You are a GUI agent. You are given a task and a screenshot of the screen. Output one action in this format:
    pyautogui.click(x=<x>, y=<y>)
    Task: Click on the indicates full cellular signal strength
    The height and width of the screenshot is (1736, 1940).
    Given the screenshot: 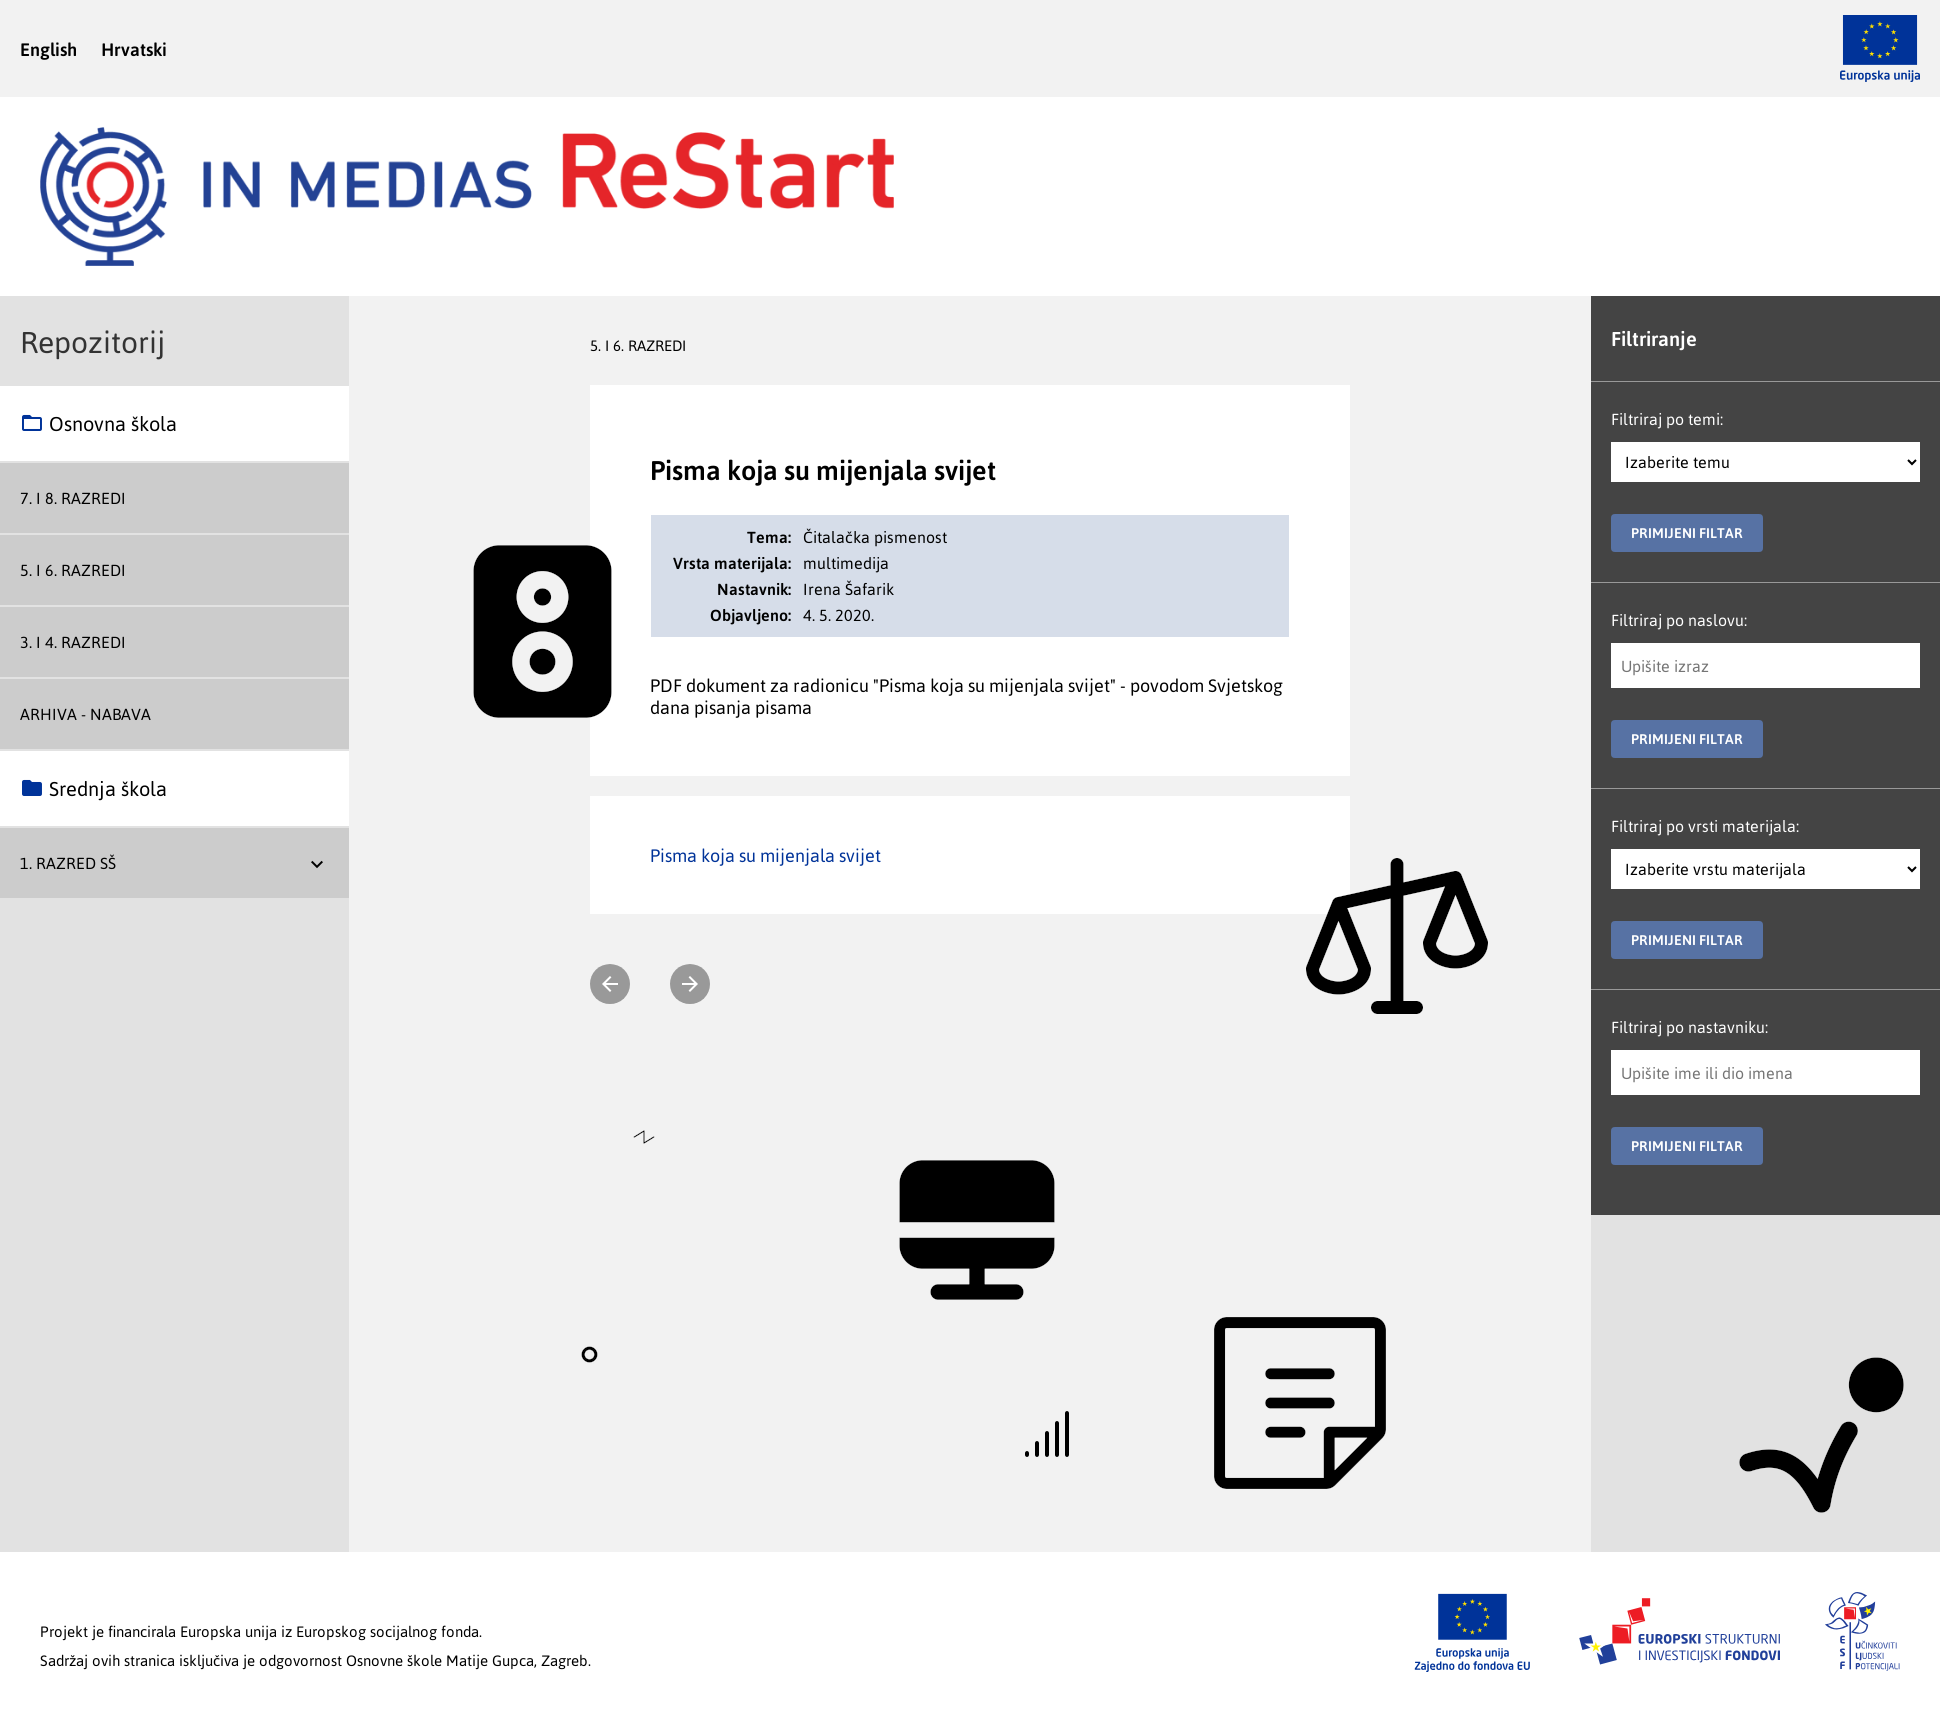 What is the action you would take?
    pyautogui.click(x=1049, y=1437)
    